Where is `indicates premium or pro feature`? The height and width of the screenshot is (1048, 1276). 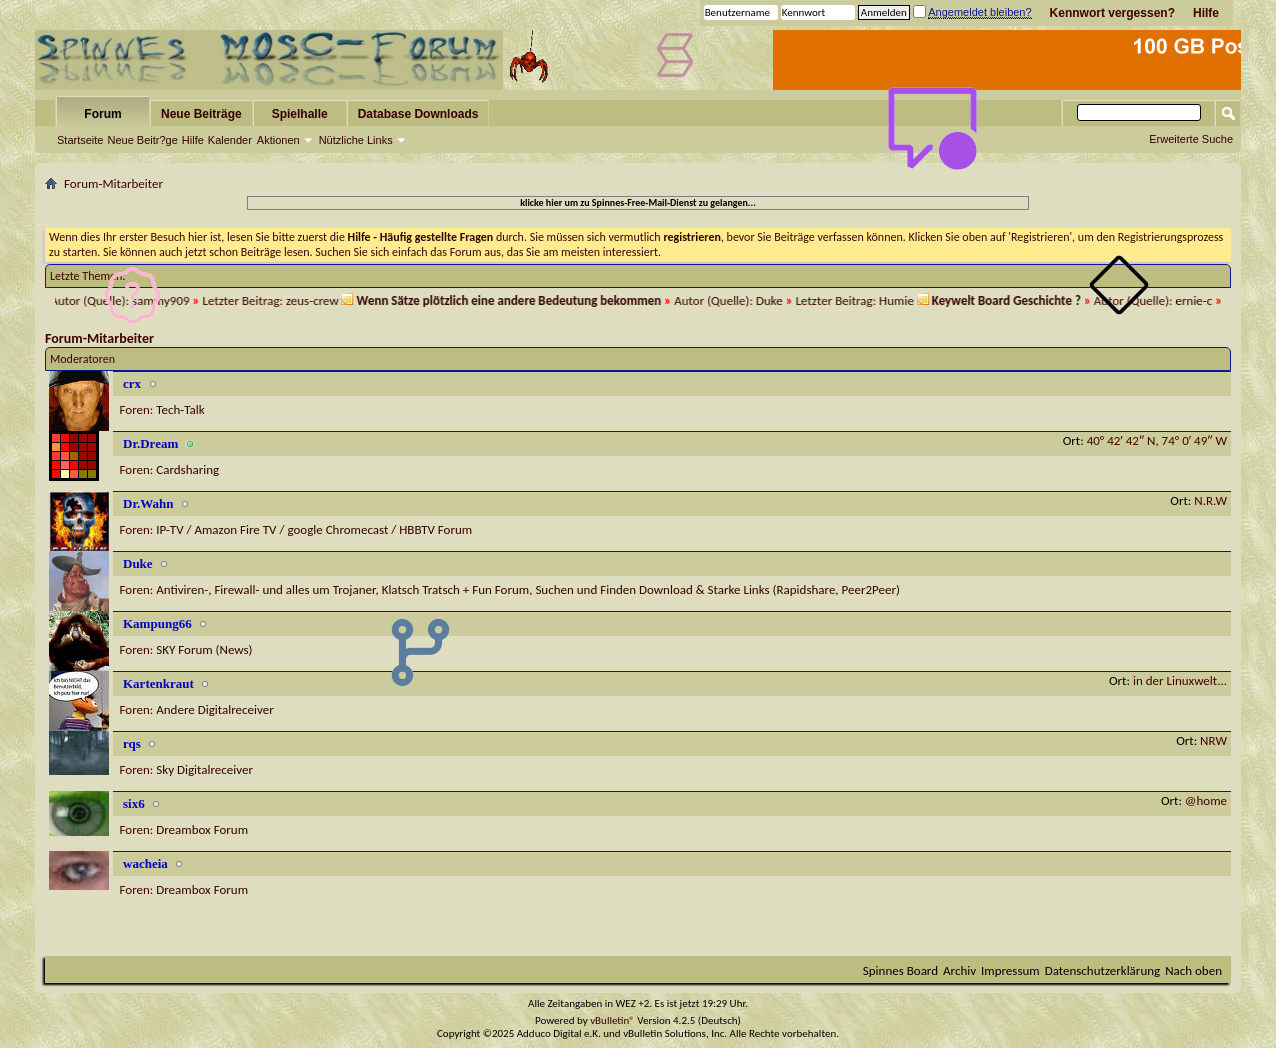 indicates premium or pro feature is located at coordinates (1119, 285).